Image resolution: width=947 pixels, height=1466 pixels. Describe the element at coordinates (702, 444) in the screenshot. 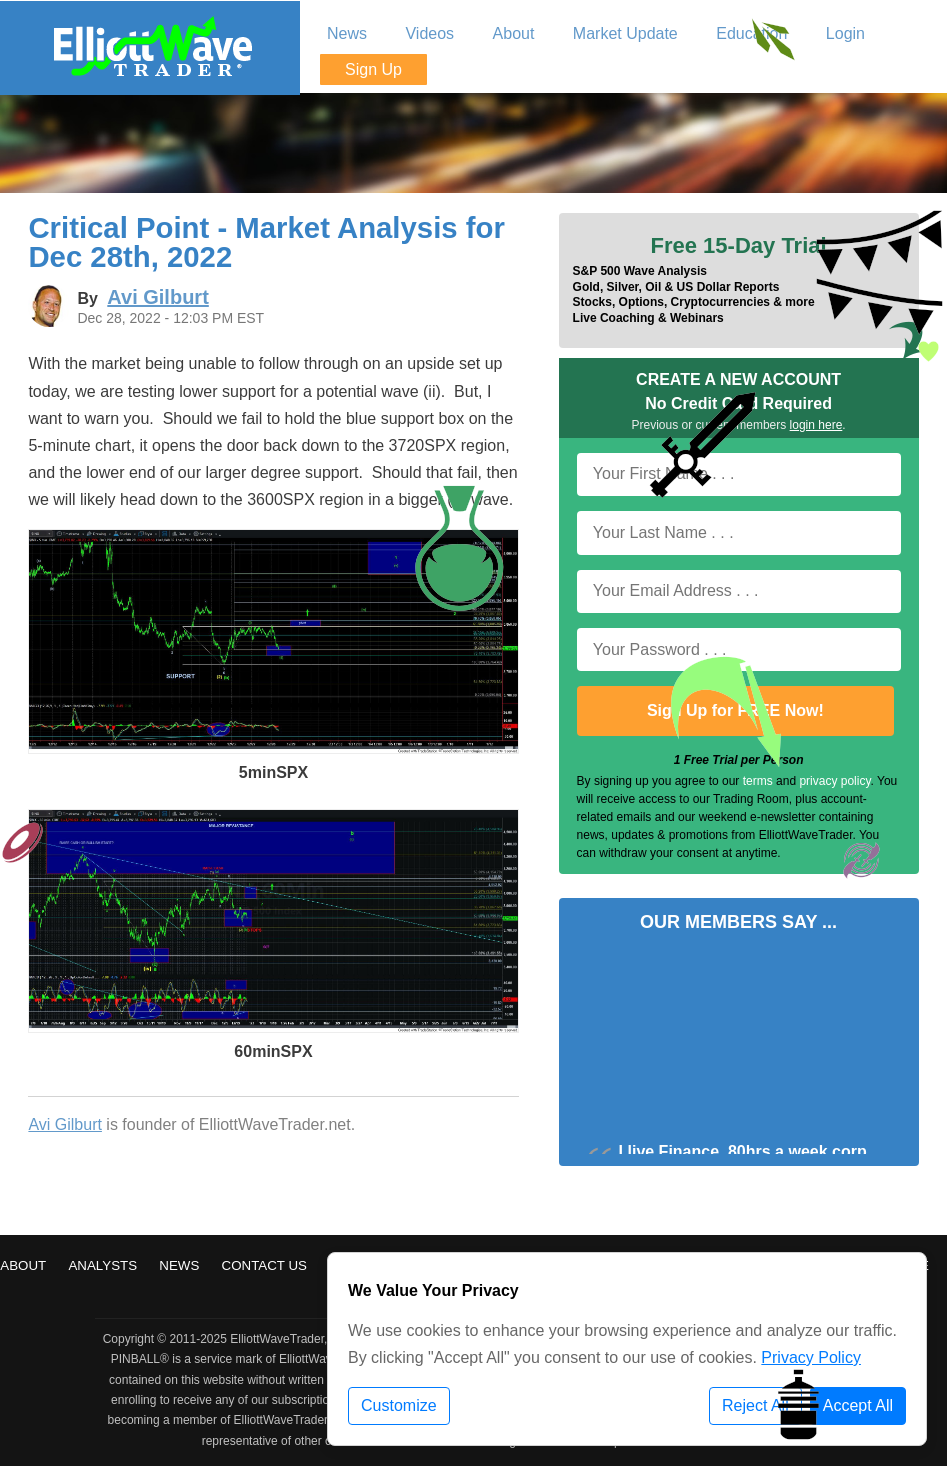

I see `equip or select a sword weapon` at that location.